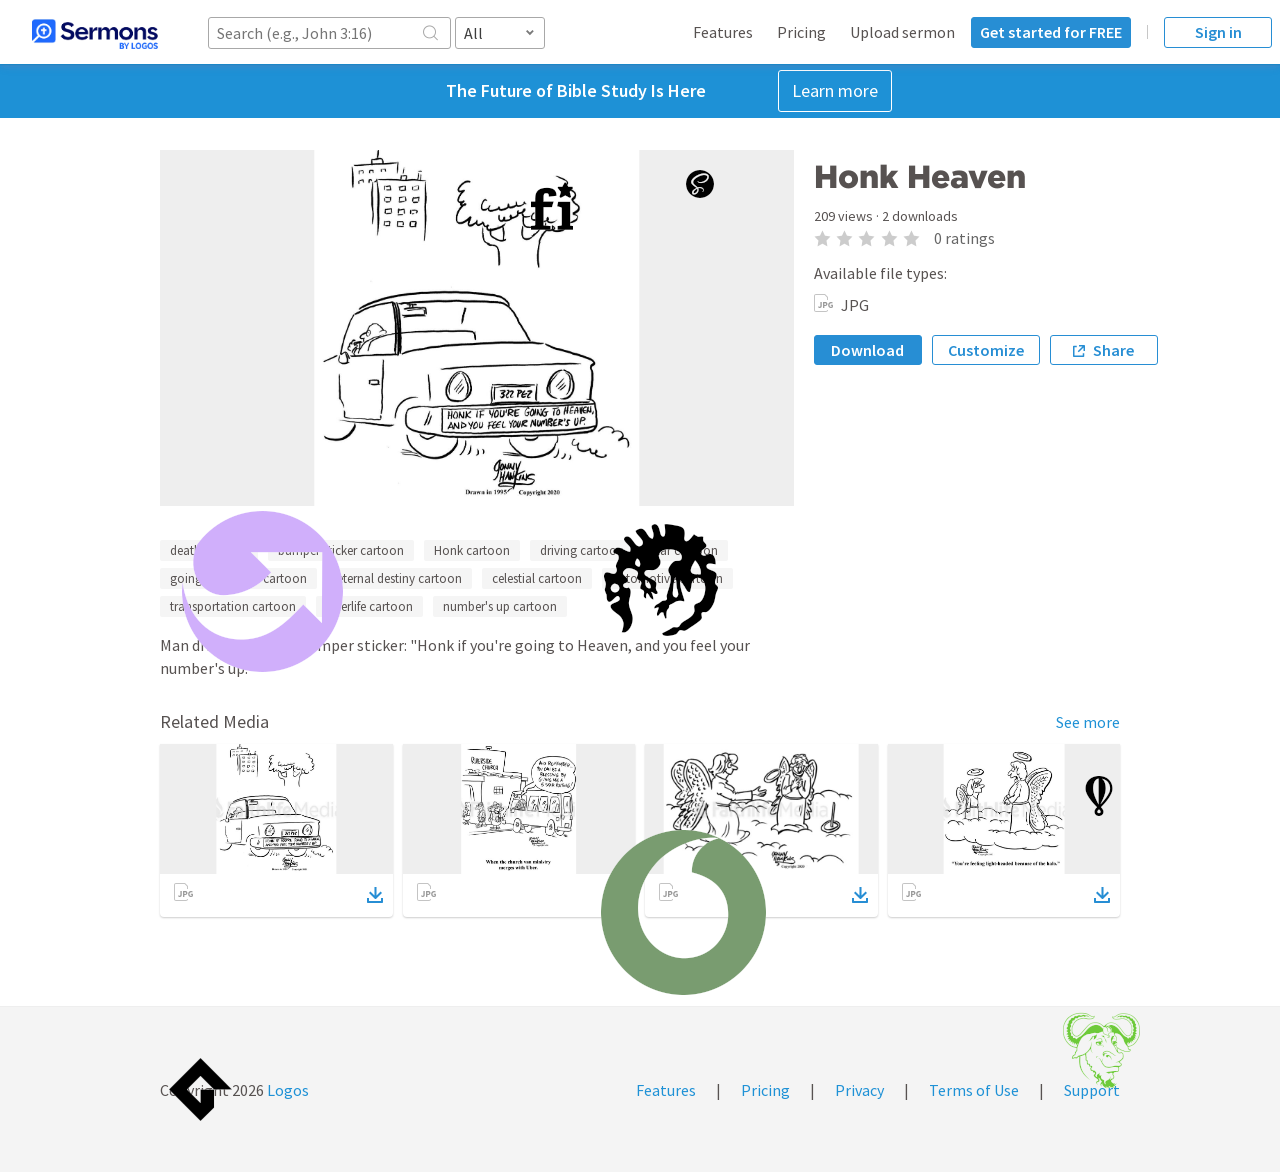 Image resolution: width=1280 pixels, height=1172 pixels. I want to click on open GameMaker game development software, so click(200, 1089).